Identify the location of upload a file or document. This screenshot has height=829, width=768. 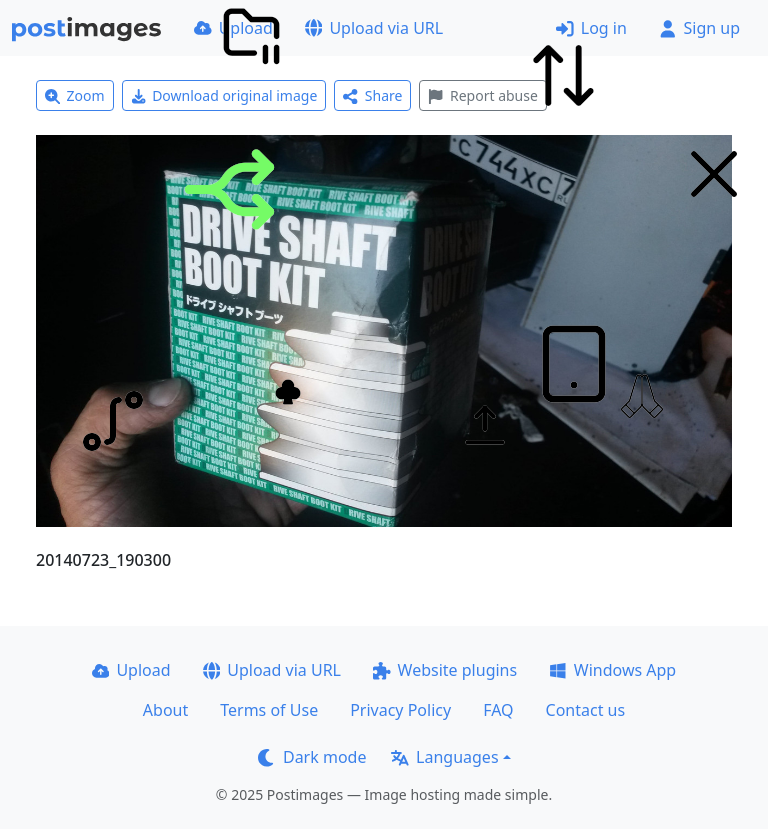
(485, 425).